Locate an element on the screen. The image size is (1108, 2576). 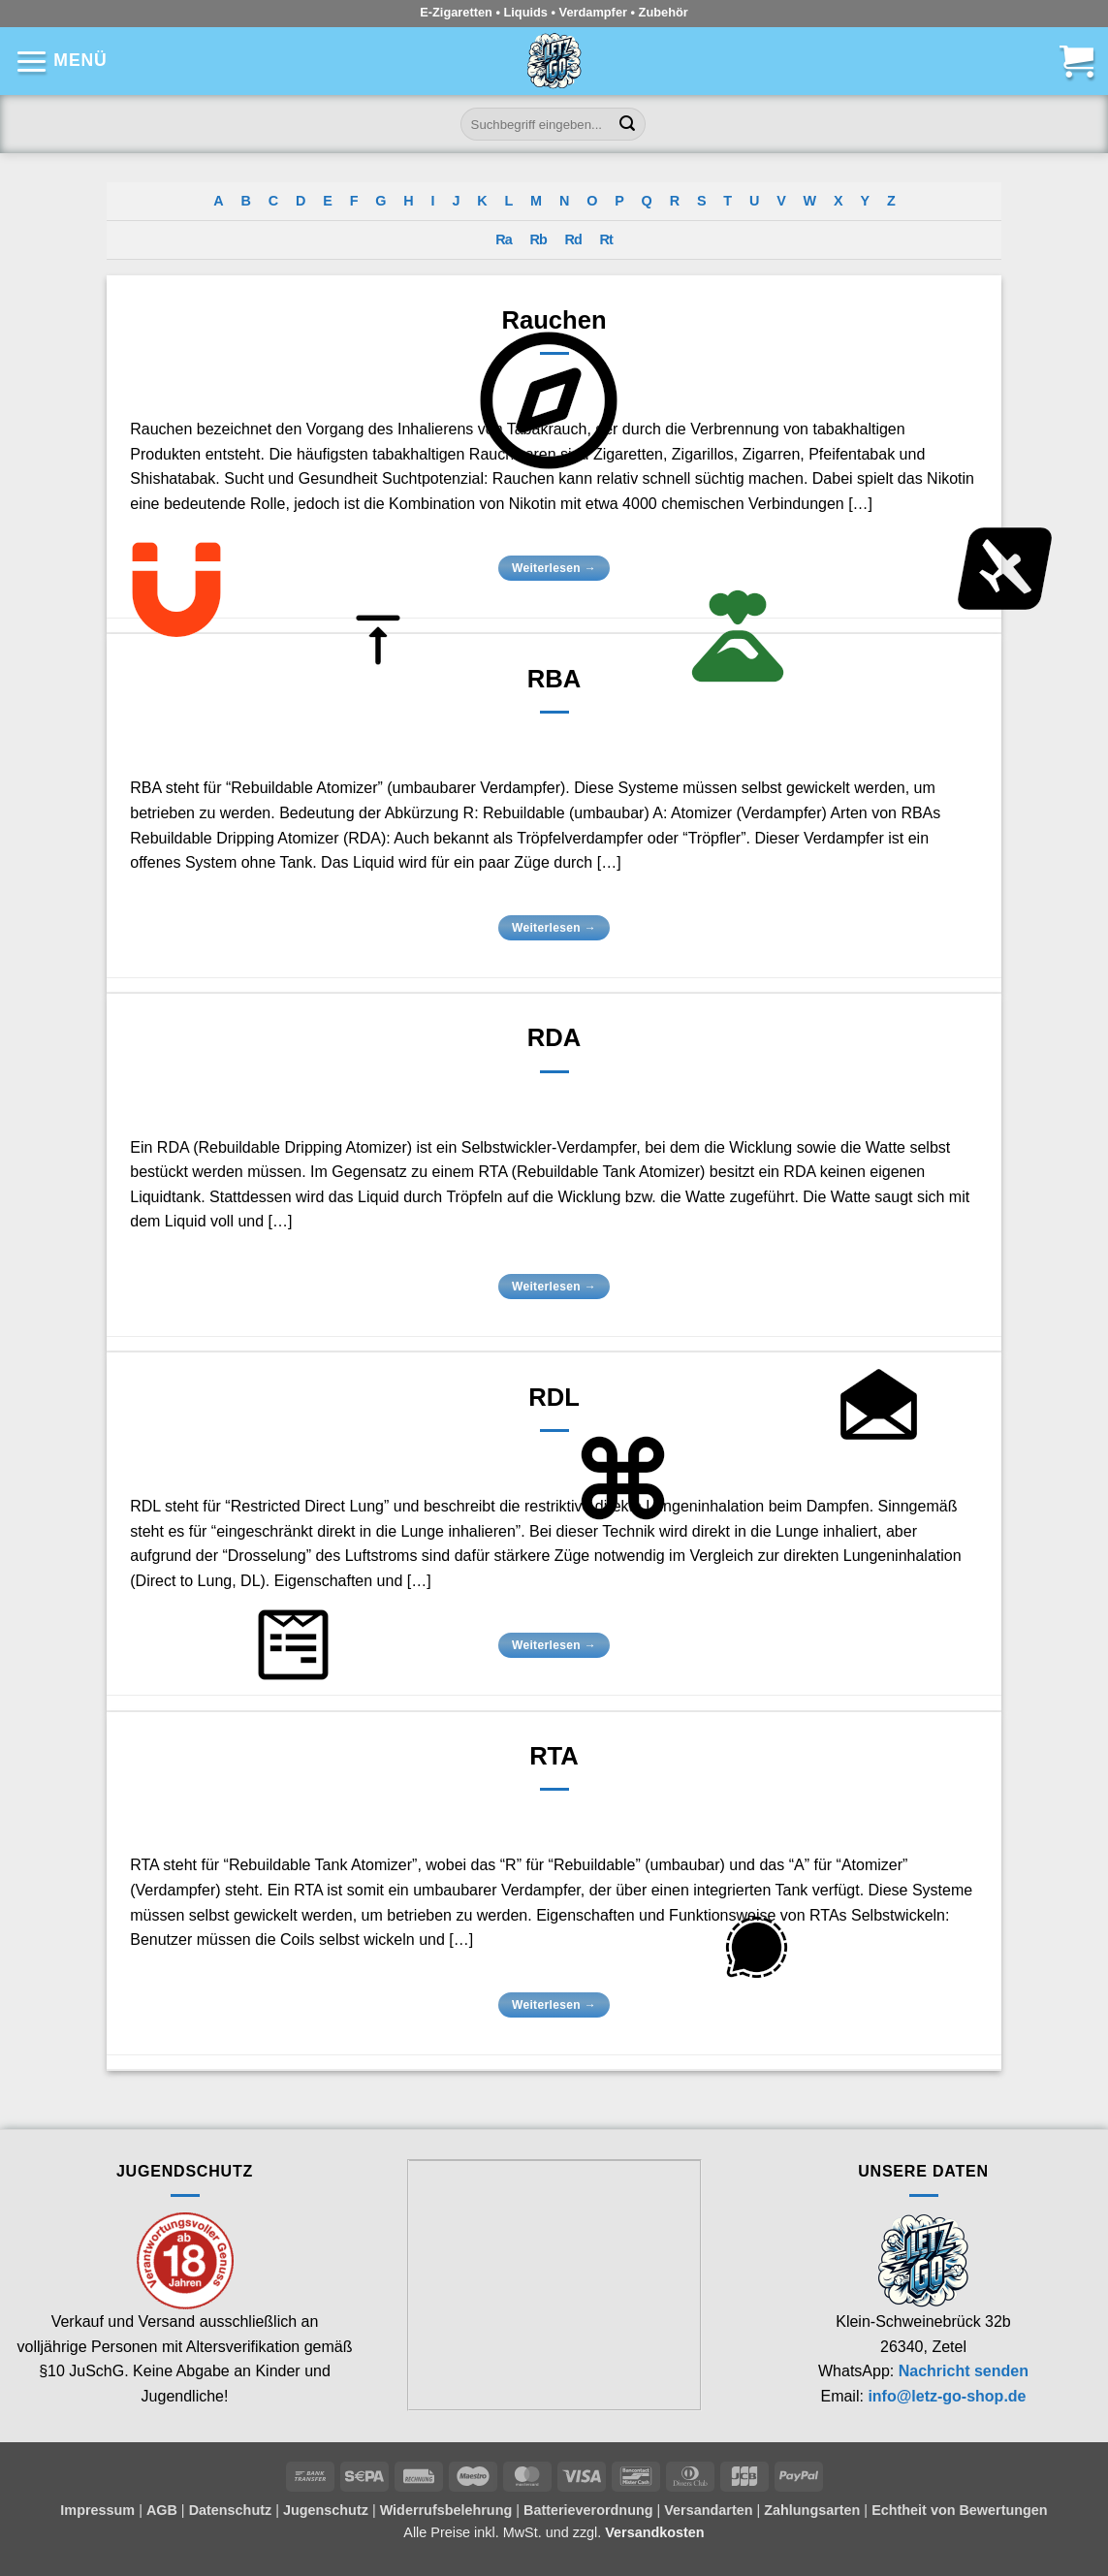
access keyboard shortcuts is located at coordinates (622, 1478).